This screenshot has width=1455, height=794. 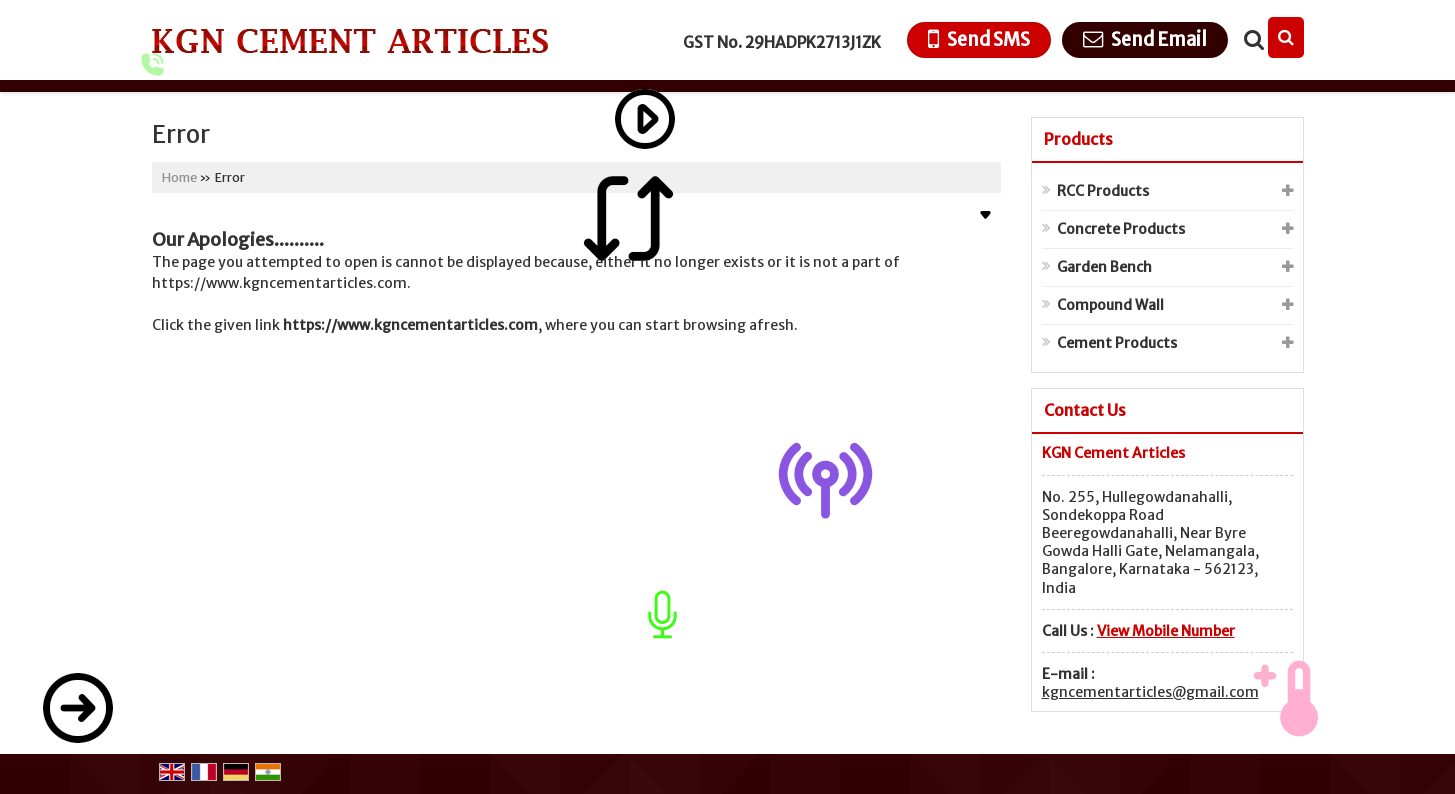 What do you see at coordinates (985, 214) in the screenshot?
I see `expand dropdown menu` at bounding box center [985, 214].